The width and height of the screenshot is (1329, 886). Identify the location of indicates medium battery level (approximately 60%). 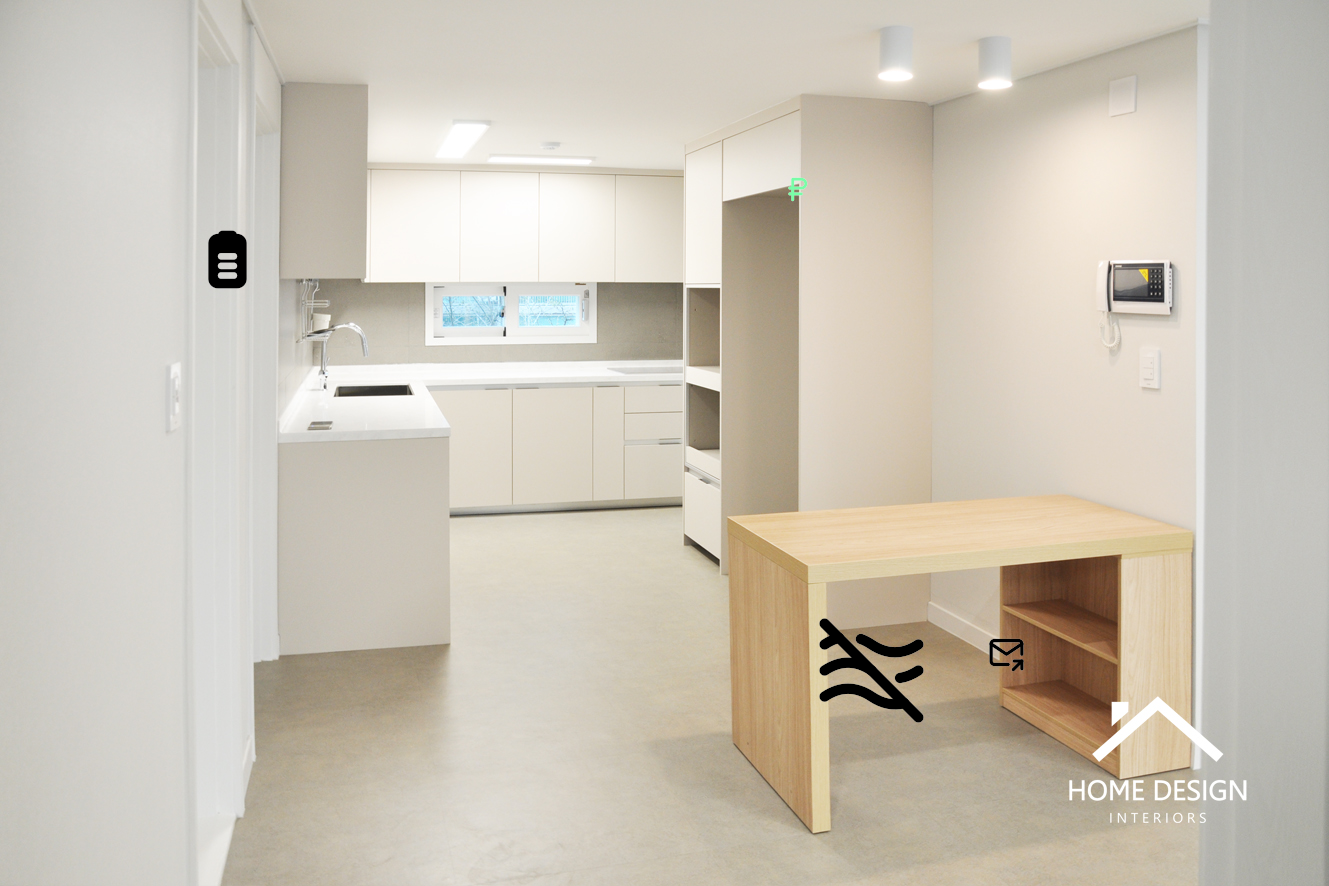
(227, 259).